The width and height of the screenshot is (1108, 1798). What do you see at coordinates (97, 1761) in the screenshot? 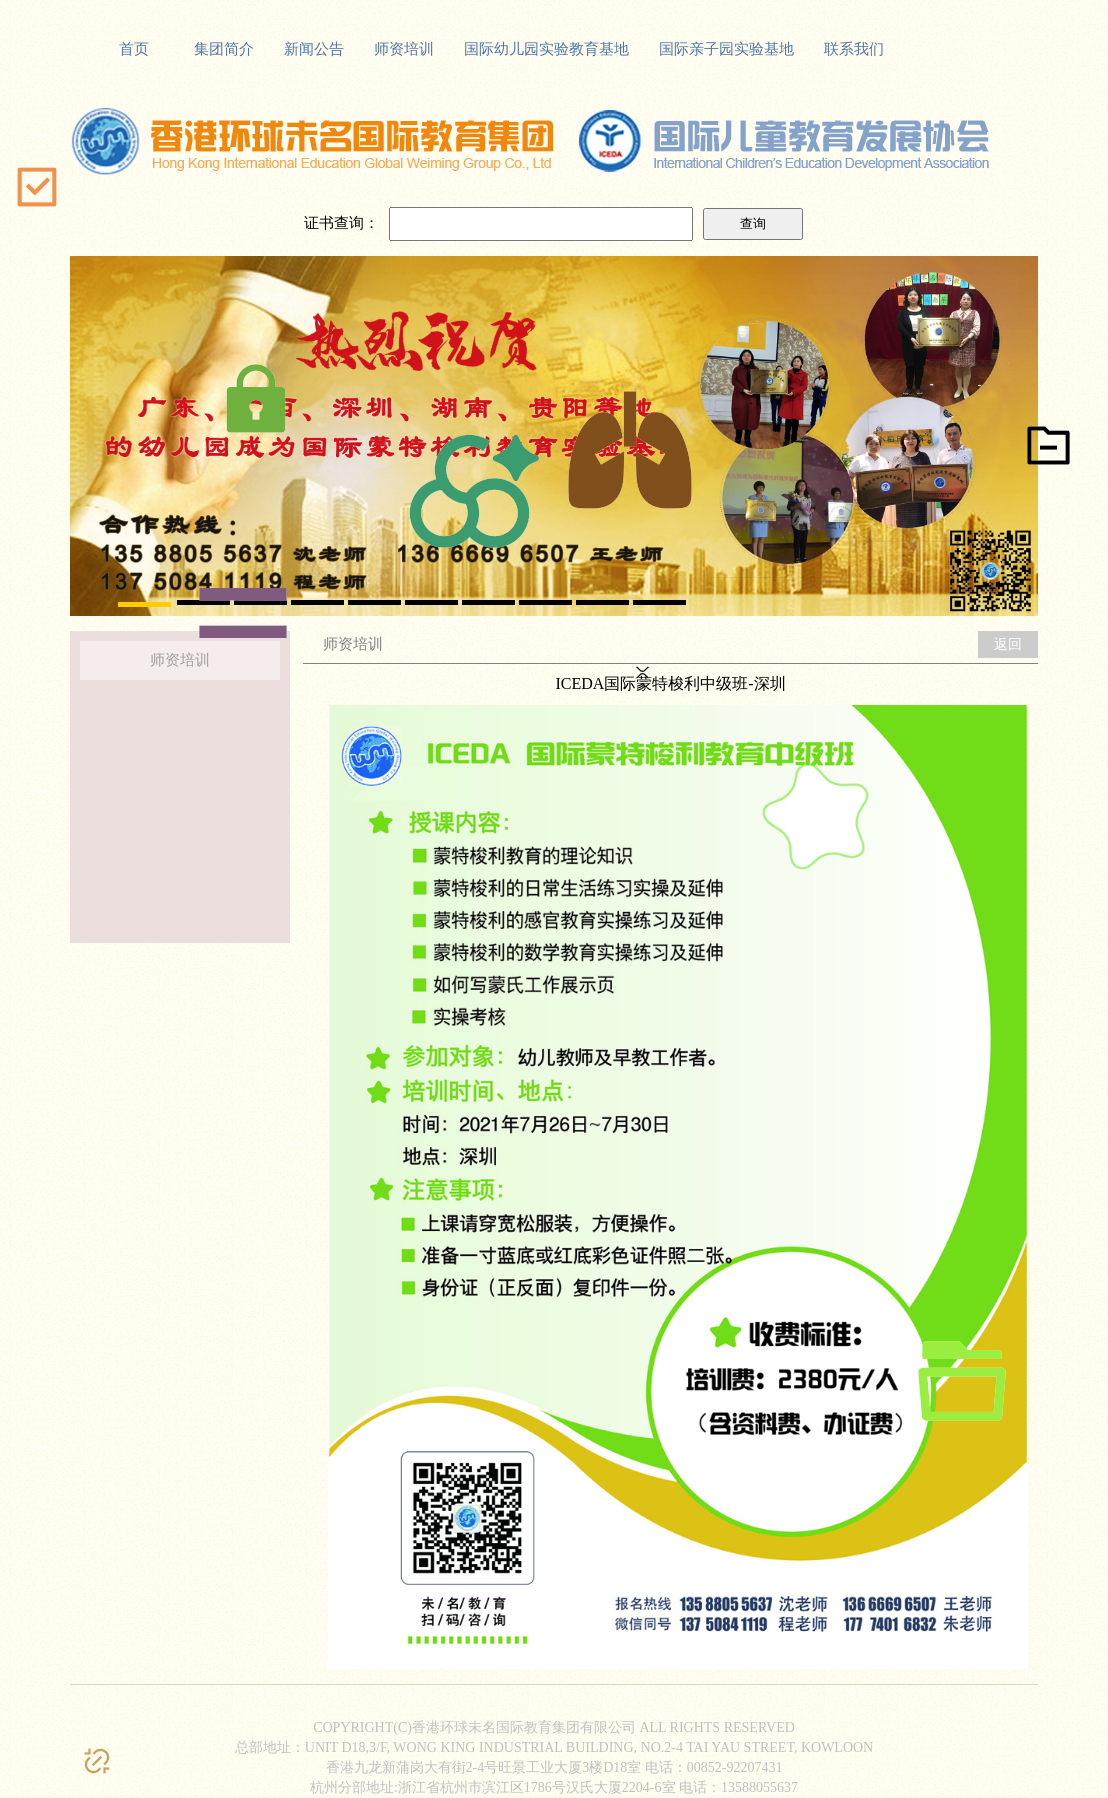
I see `unlink or disconnect a hyperlink` at bounding box center [97, 1761].